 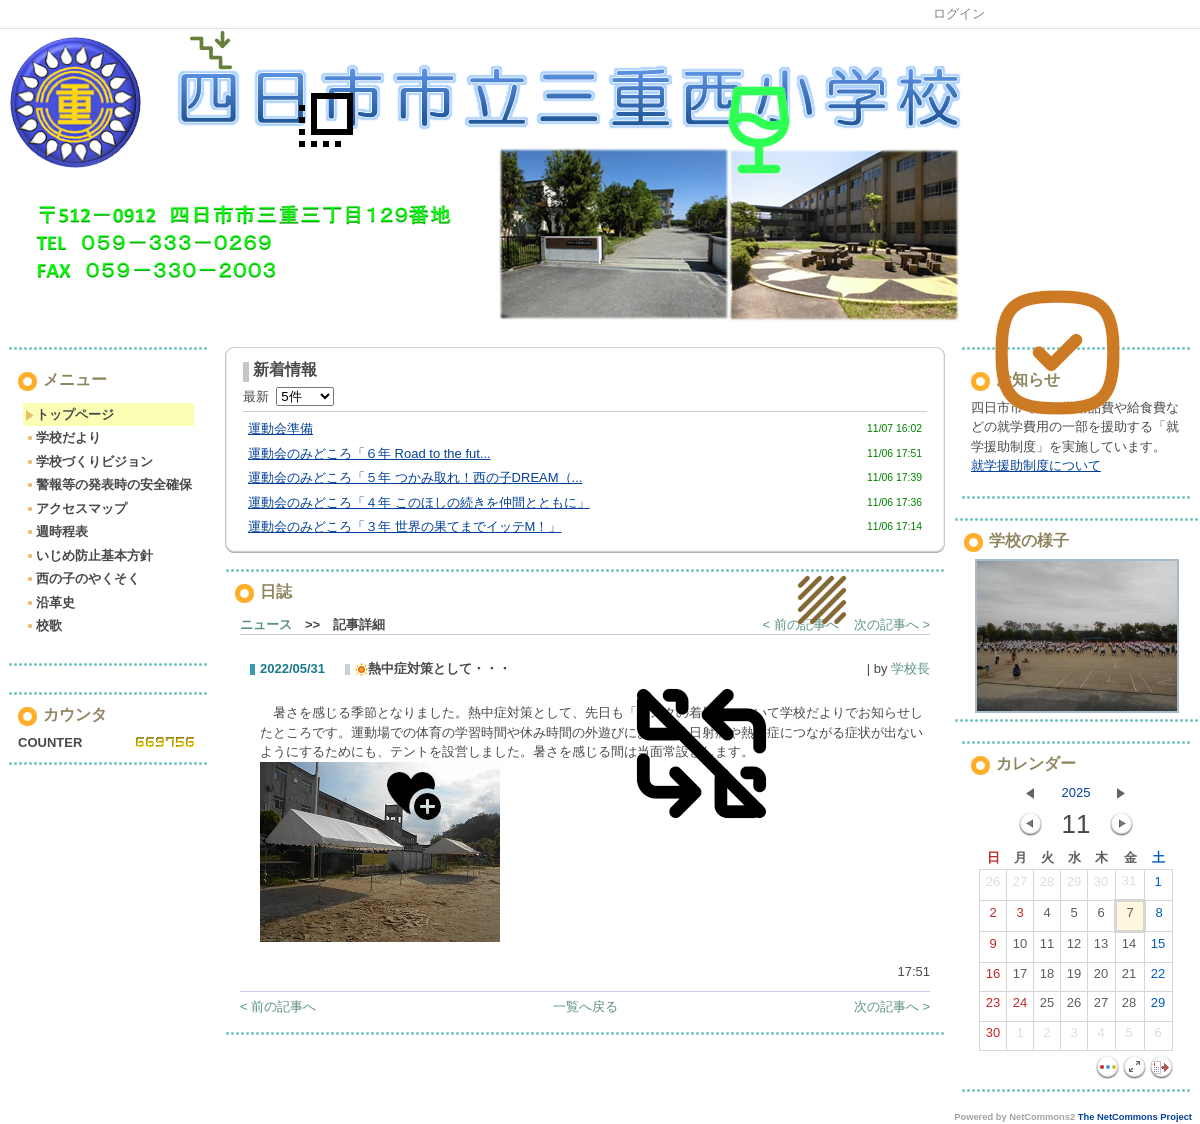 What do you see at coordinates (759, 130) in the screenshot?
I see `indicates drink or beverage option` at bounding box center [759, 130].